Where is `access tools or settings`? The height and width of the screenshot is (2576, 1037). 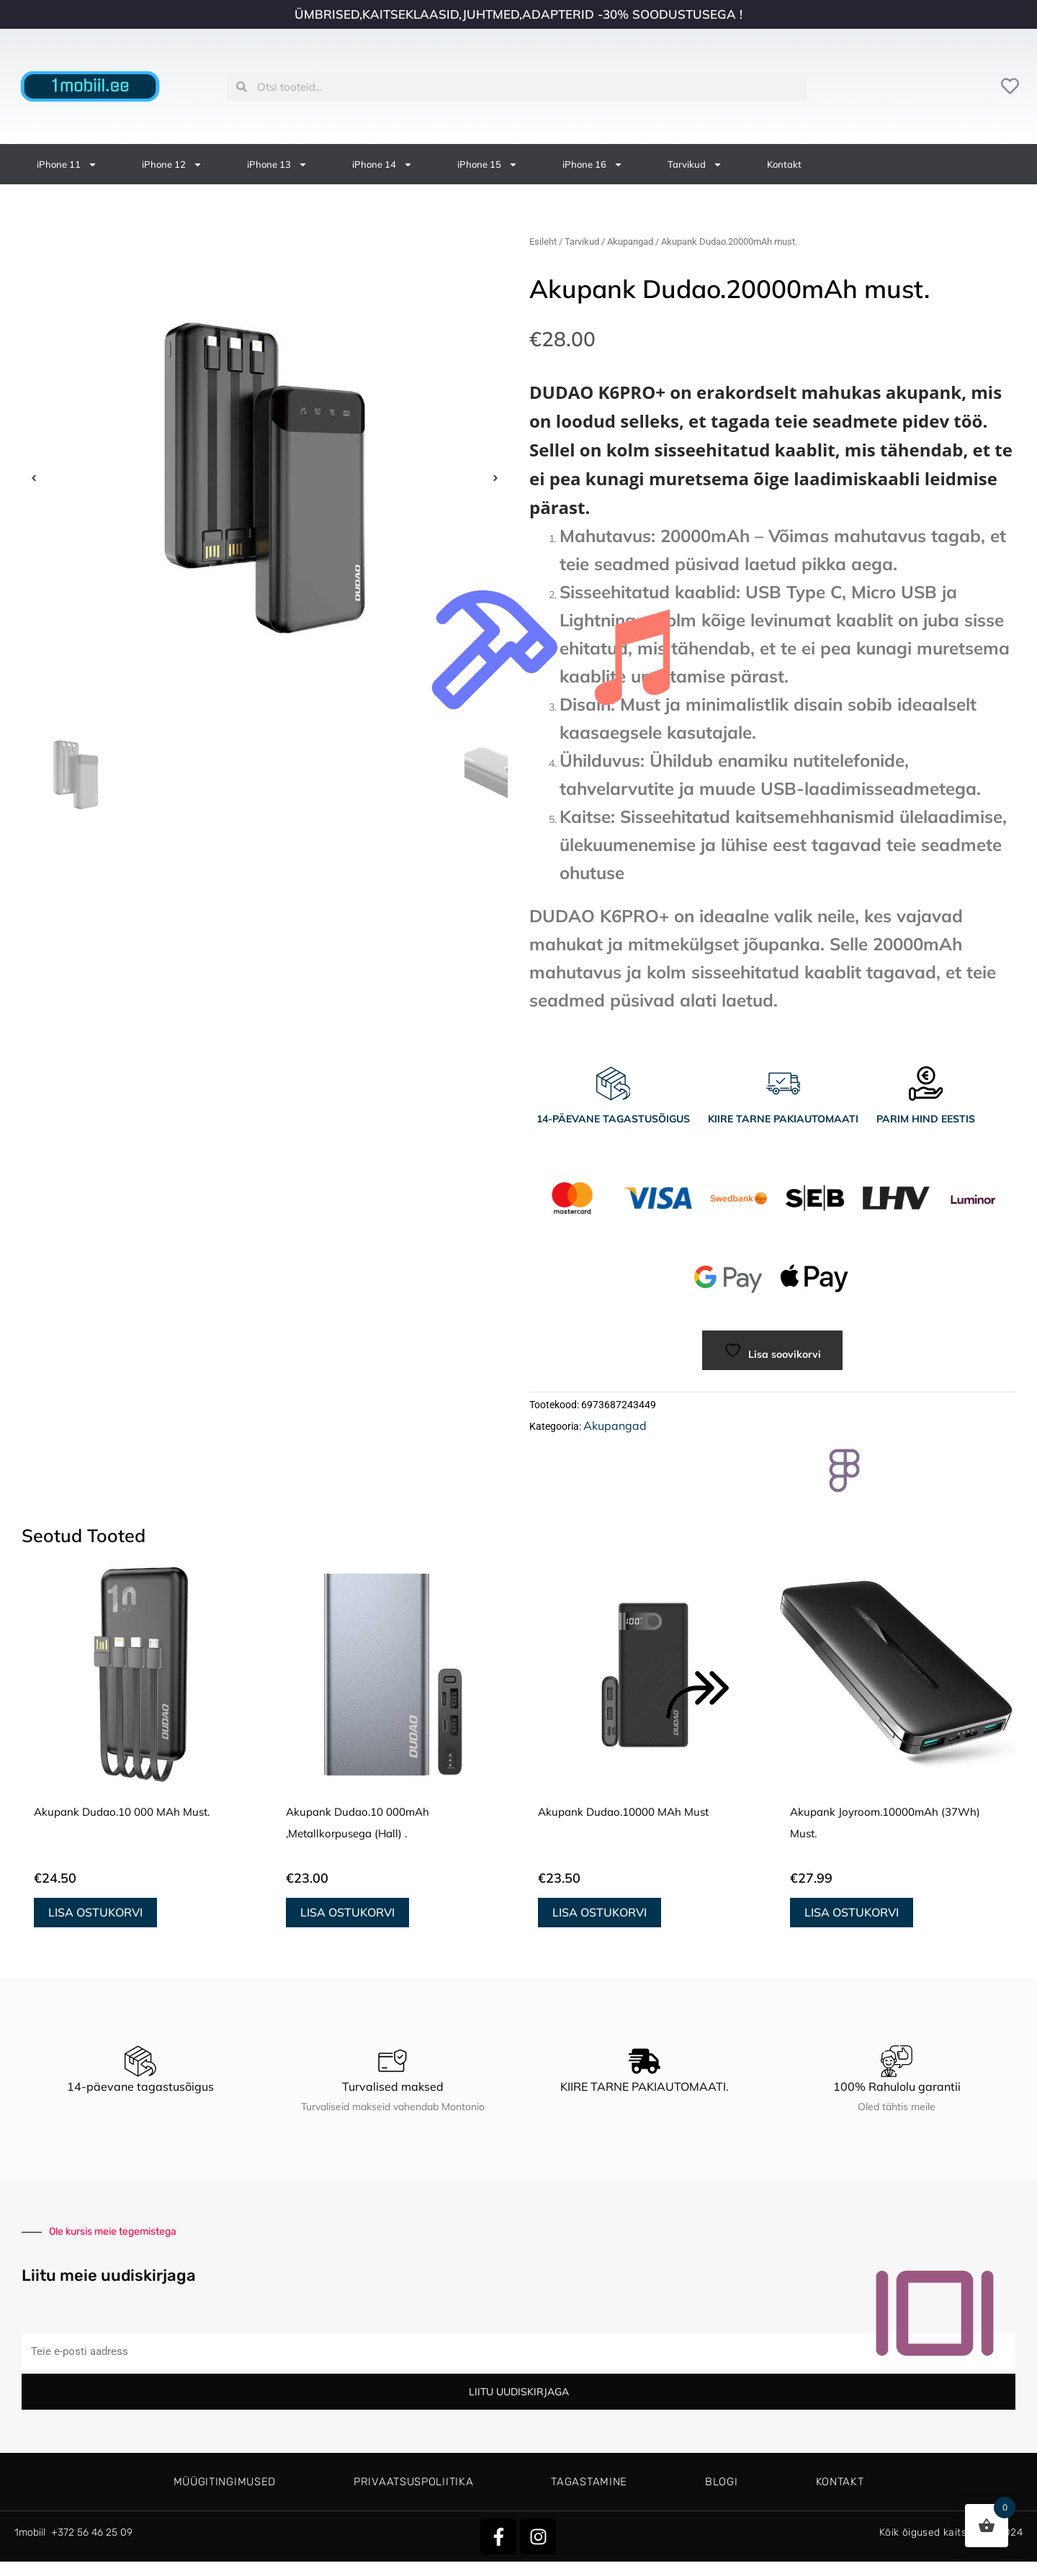 access tools or settings is located at coordinates (489, 652).